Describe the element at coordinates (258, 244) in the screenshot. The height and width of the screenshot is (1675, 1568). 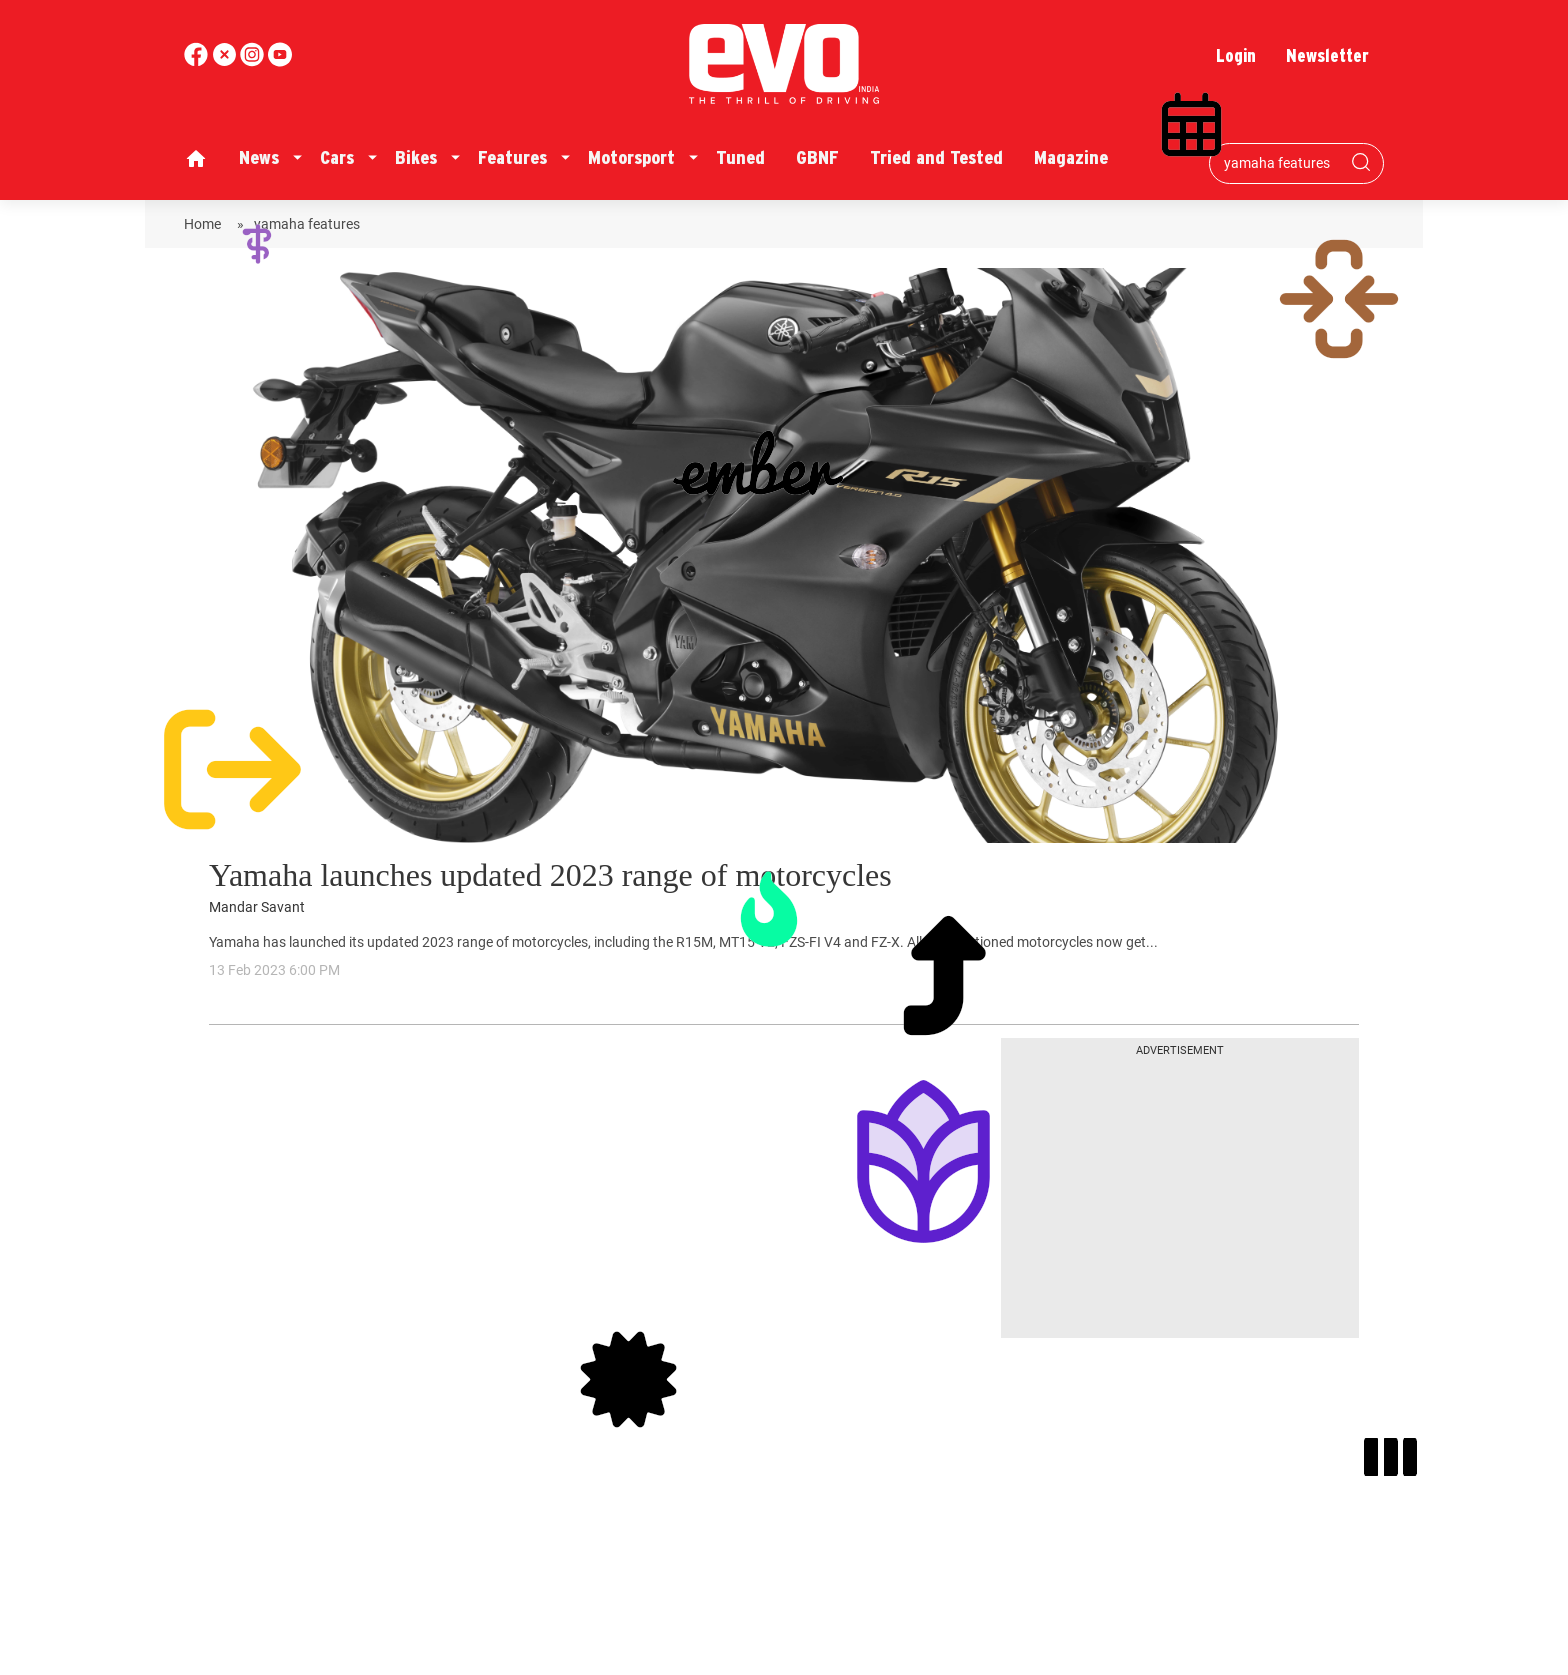
I see `access medical or healthcare services` at that location.